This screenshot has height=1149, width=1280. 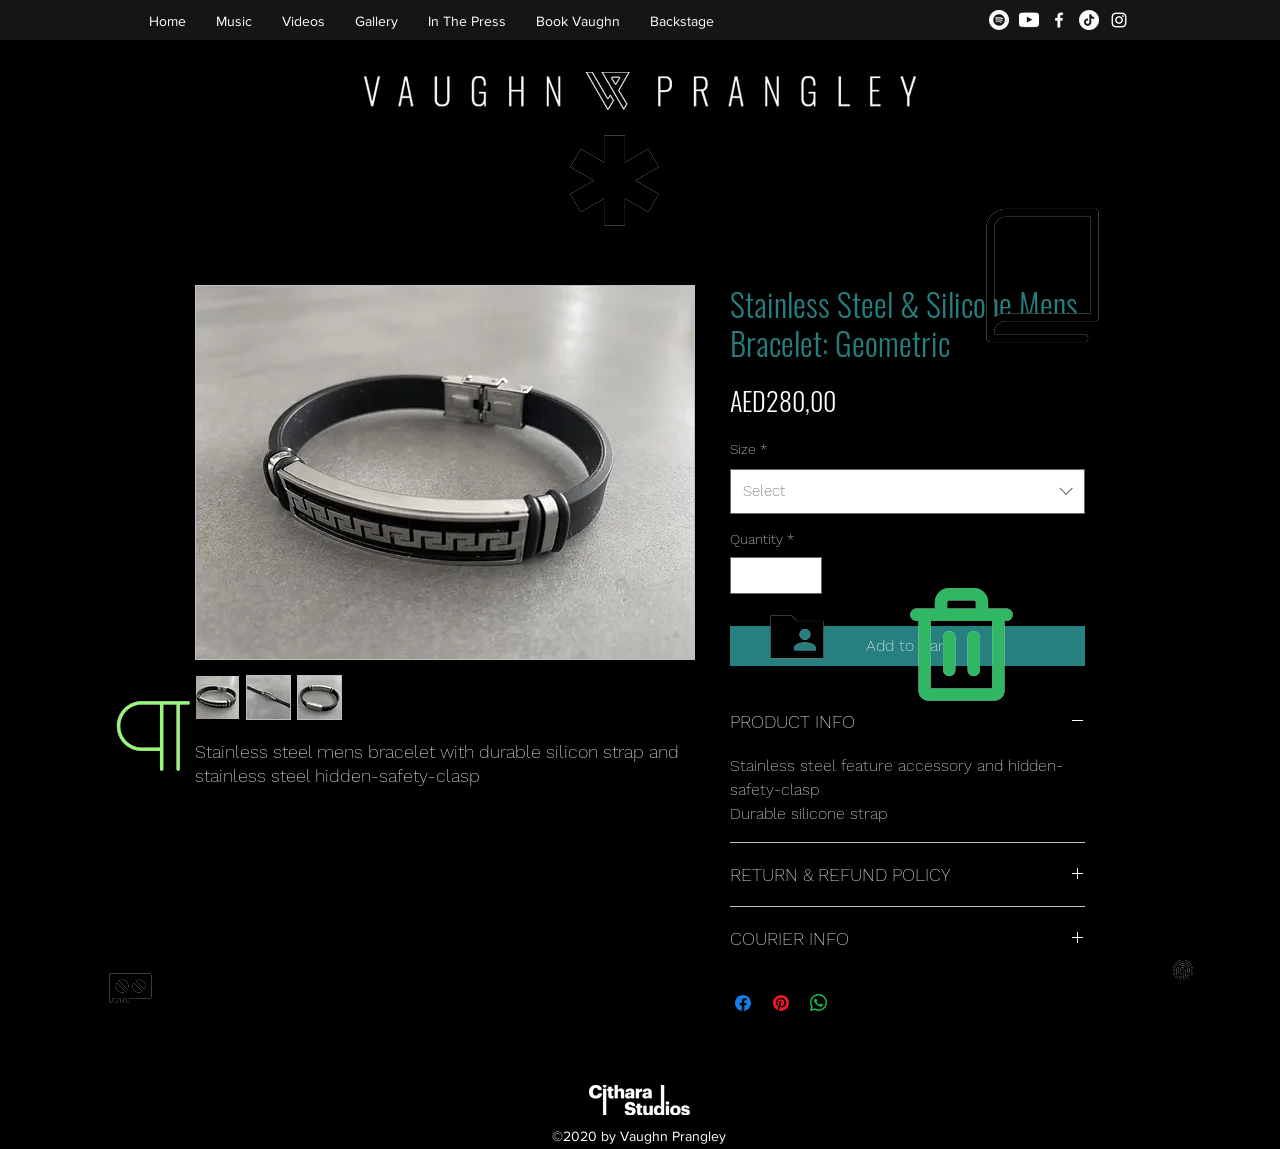 I want to click on access medical or health-related features, so click(x=614, y=180).